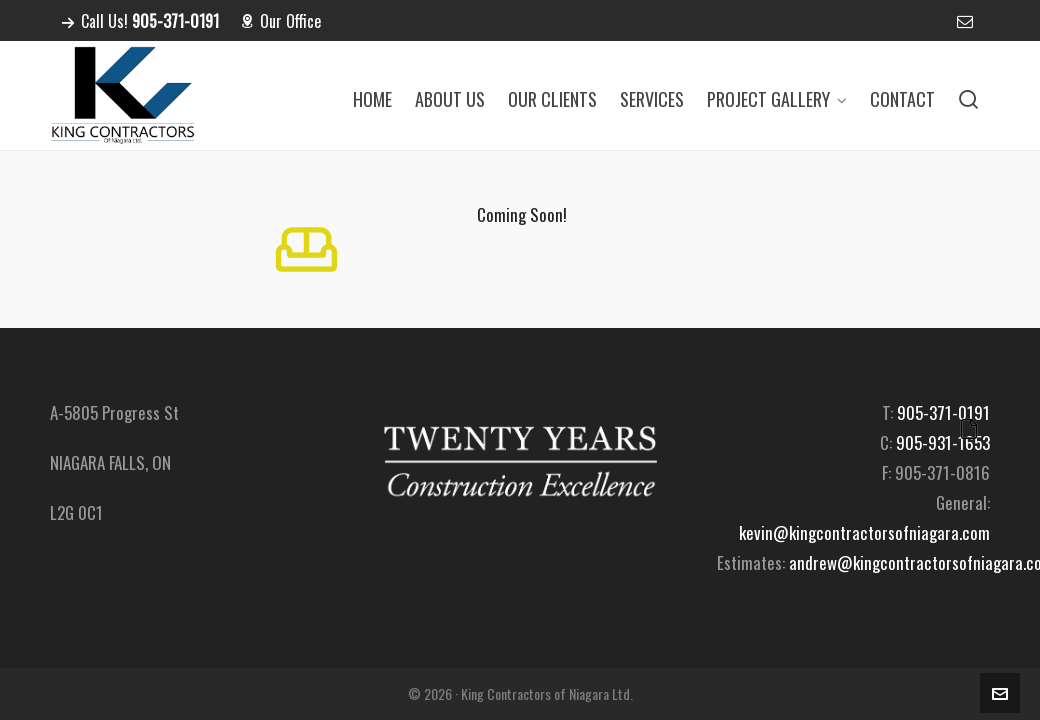 The image size is (1040, 720). Describe the element at coordinates (306, 249) in the screenshot. I see `browse furniture or home decor items` at that location.